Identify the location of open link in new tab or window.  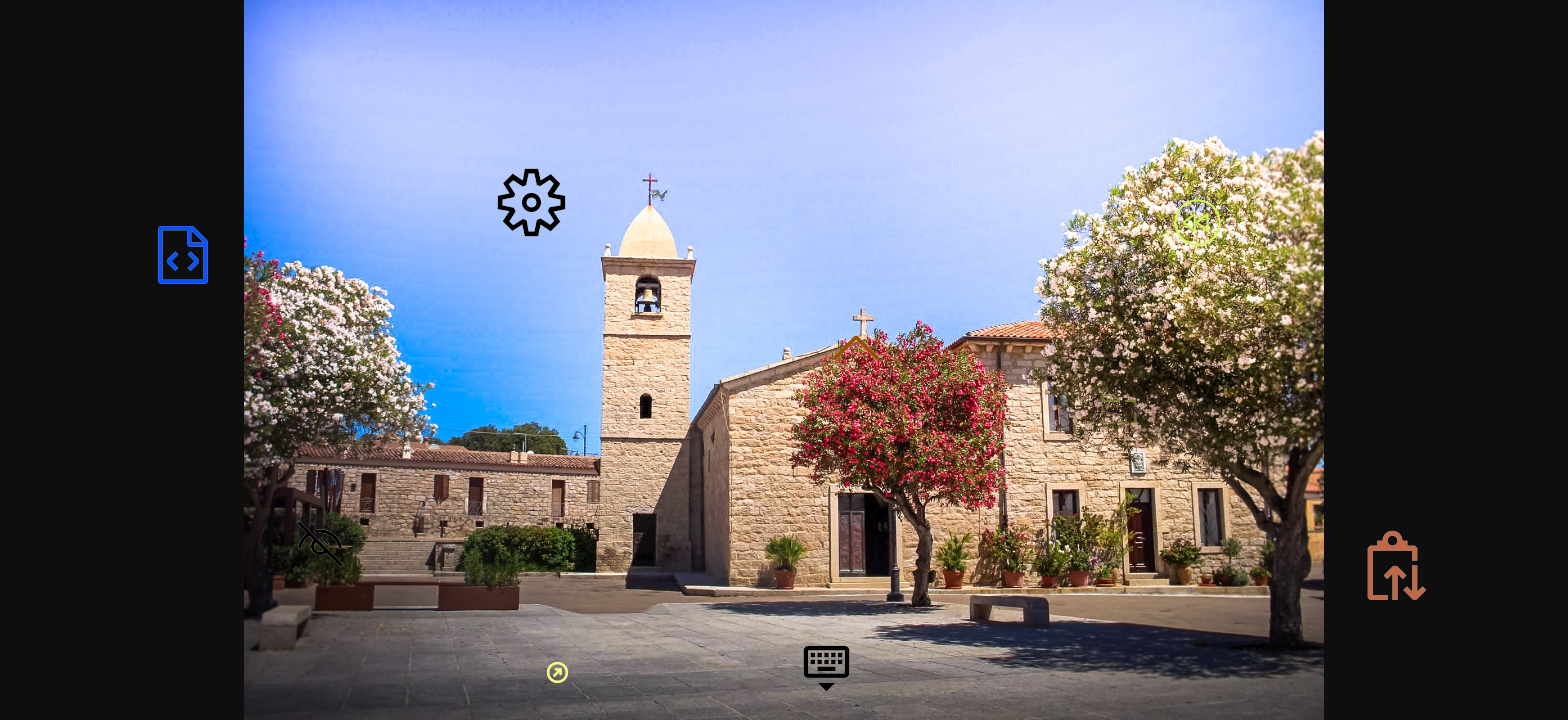
(557, 672).